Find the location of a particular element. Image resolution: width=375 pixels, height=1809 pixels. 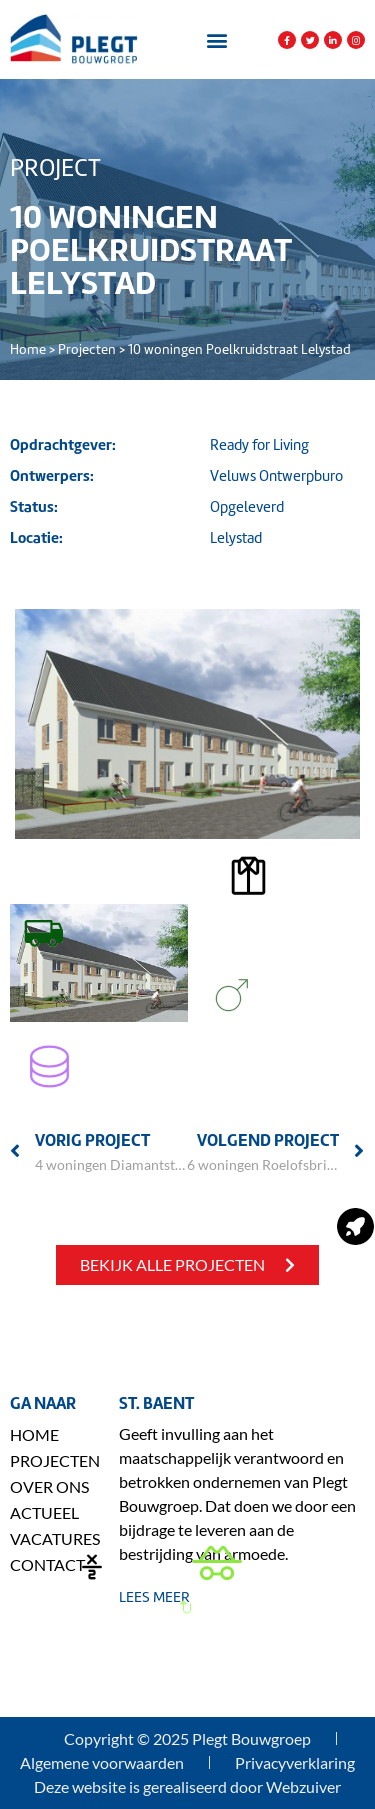

view clothing or apparel items is located at coordinates (248, 876).